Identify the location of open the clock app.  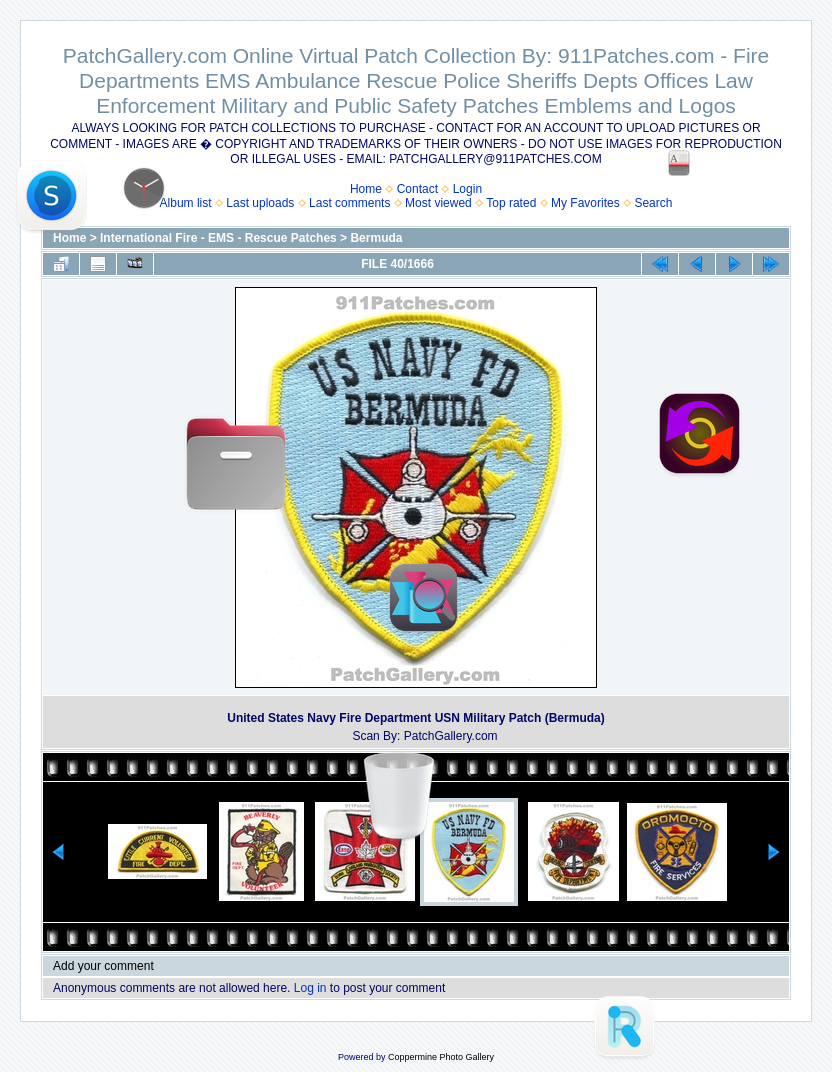
(144, 188).